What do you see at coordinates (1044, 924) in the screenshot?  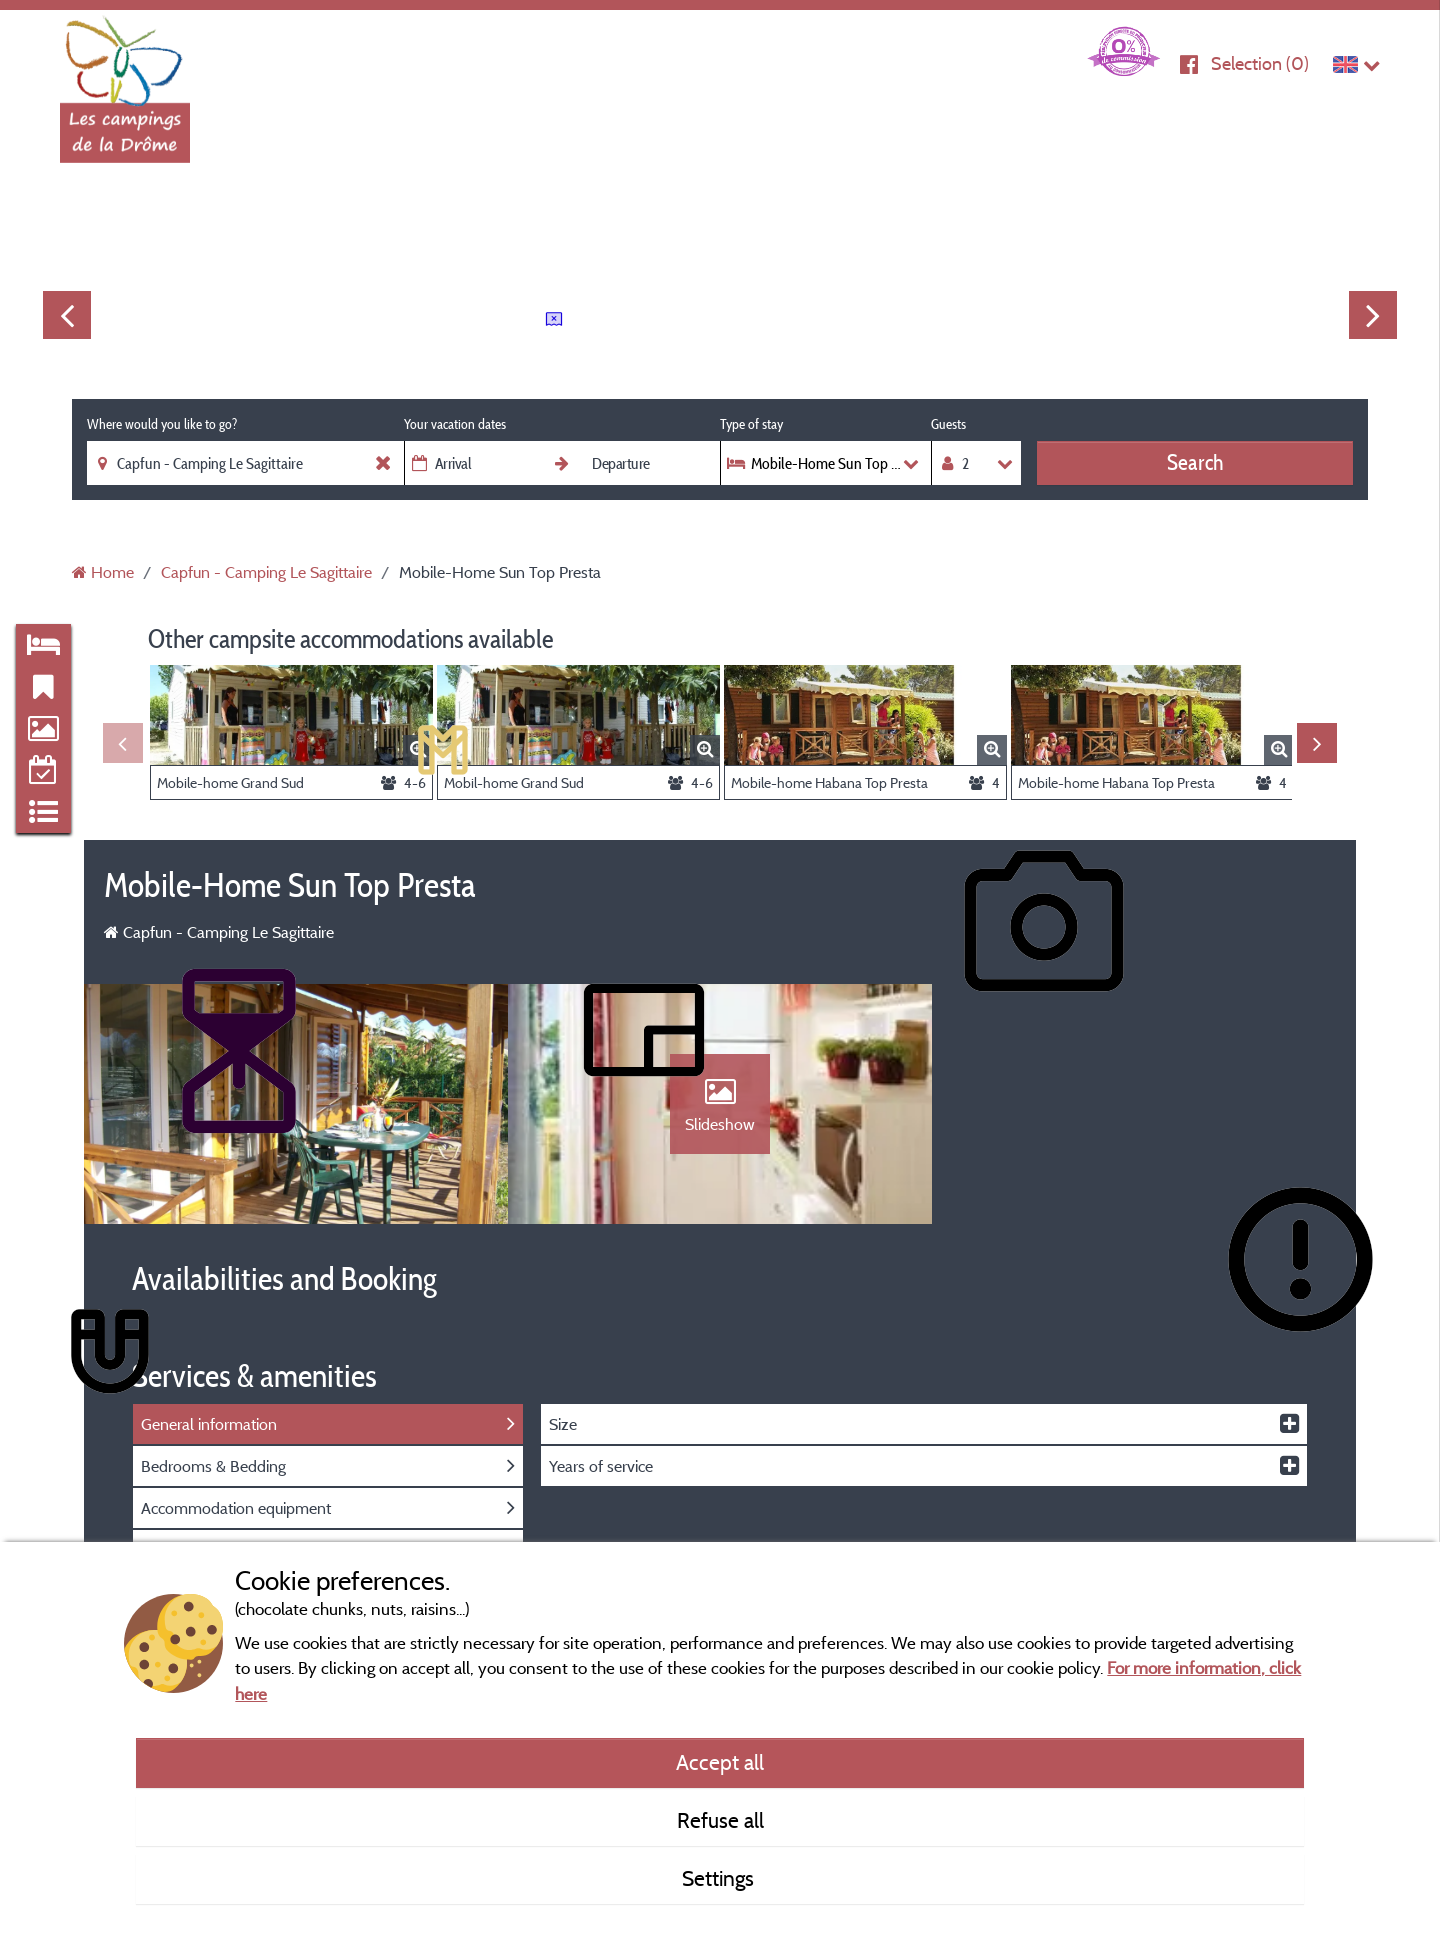 I see `take a photo` at bounding box center [1044, 924].